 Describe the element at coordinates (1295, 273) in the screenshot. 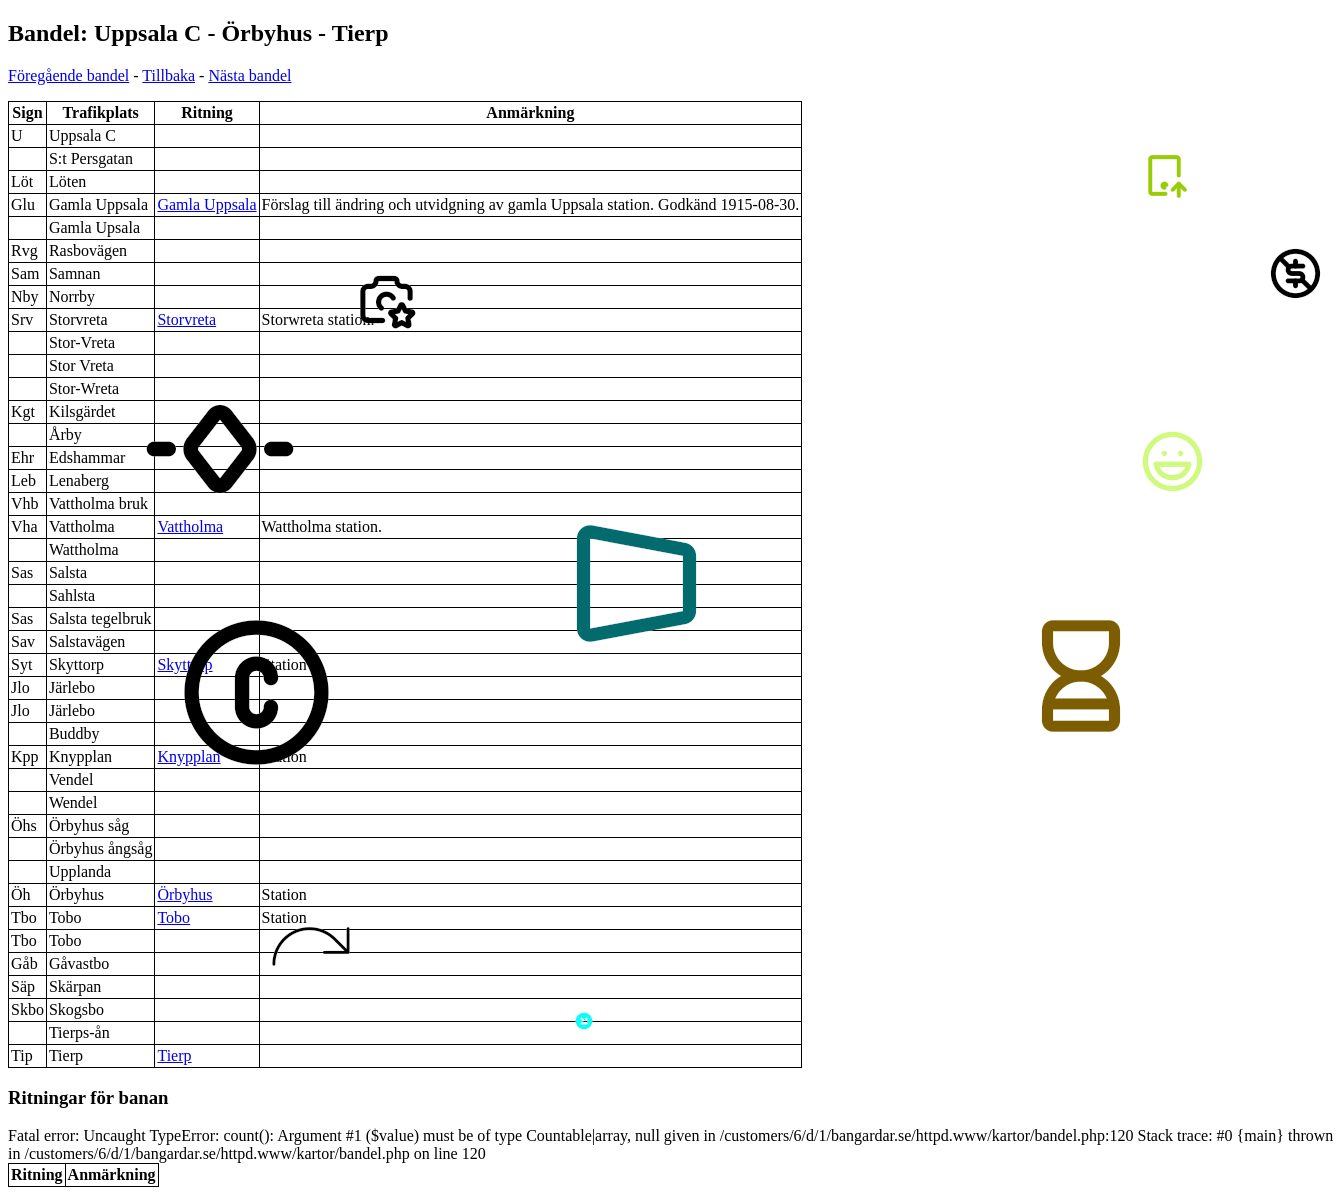

I see `indicates non-commercial use license` at that location.